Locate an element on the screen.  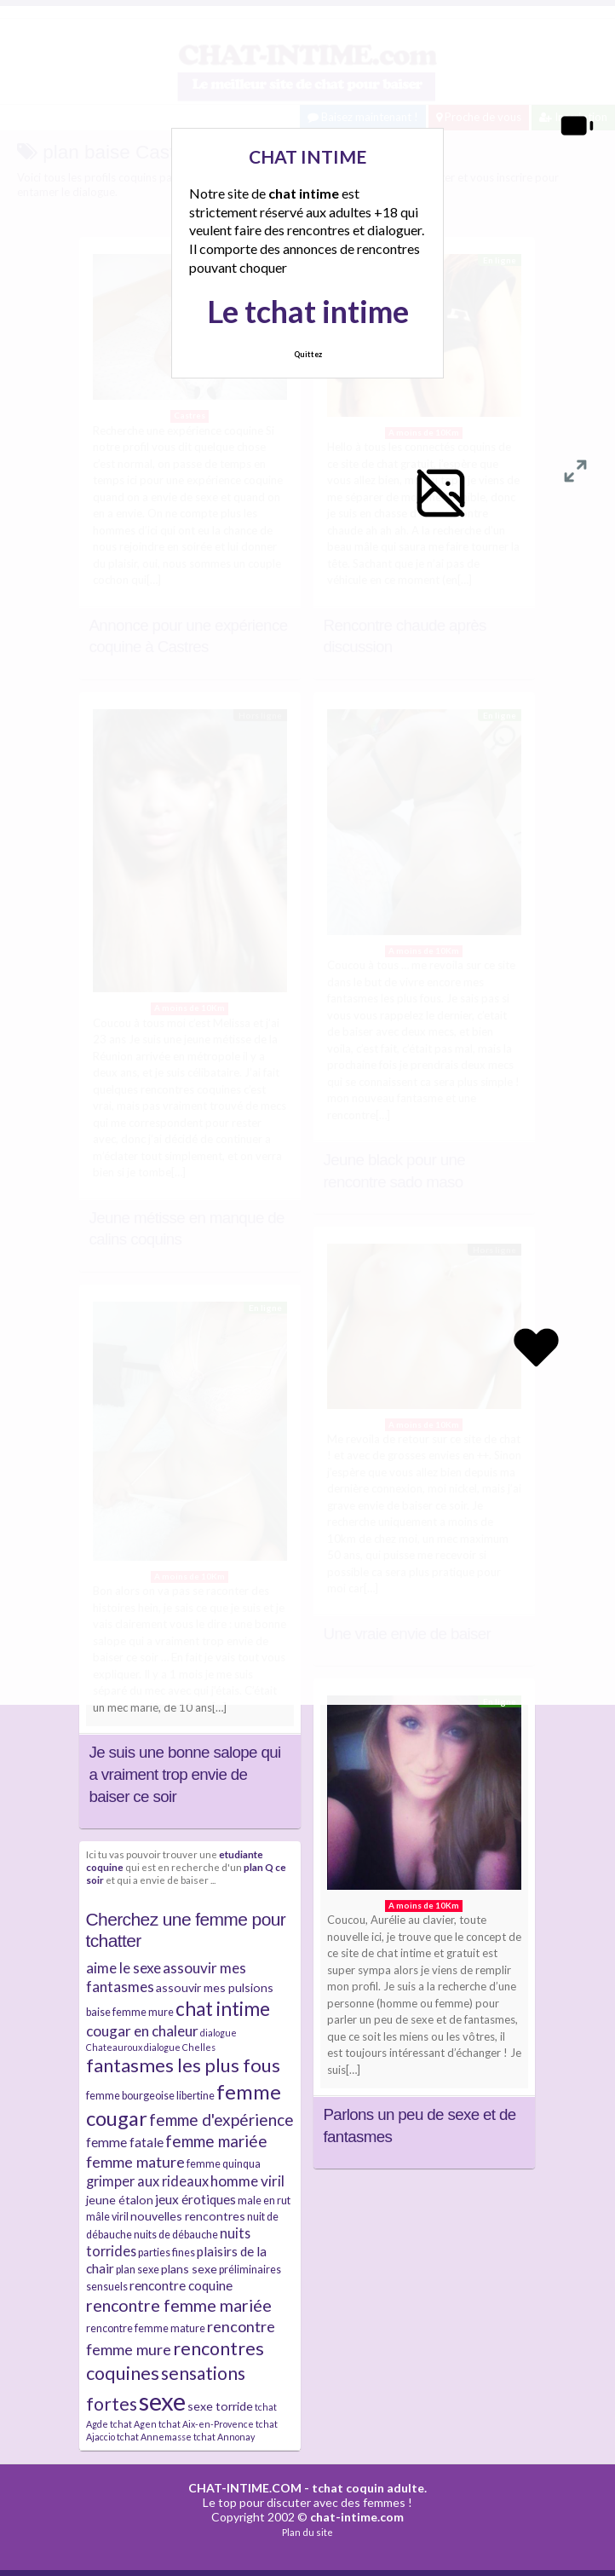
image unavailable or cannot be displayed is located at coordinates (440, 493).